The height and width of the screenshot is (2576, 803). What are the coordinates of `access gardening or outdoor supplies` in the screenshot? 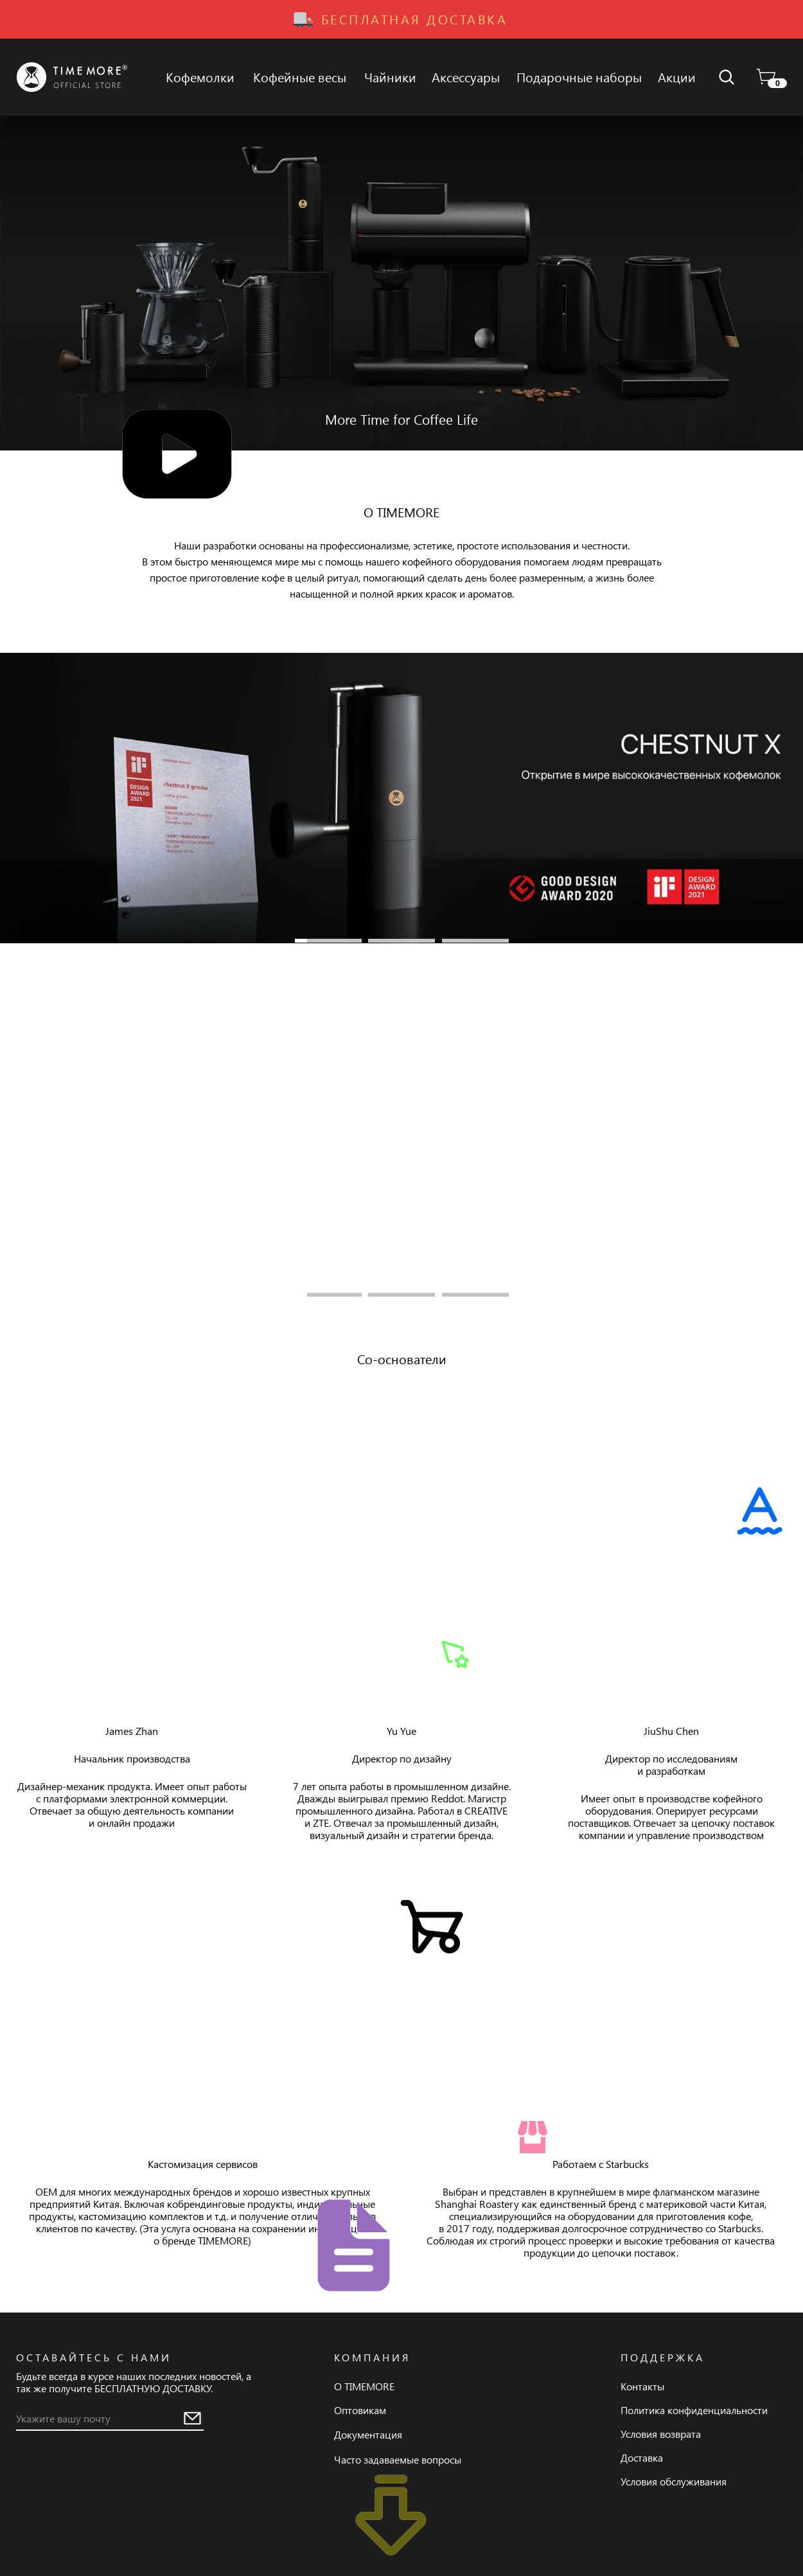 It's located at (433, 1926).